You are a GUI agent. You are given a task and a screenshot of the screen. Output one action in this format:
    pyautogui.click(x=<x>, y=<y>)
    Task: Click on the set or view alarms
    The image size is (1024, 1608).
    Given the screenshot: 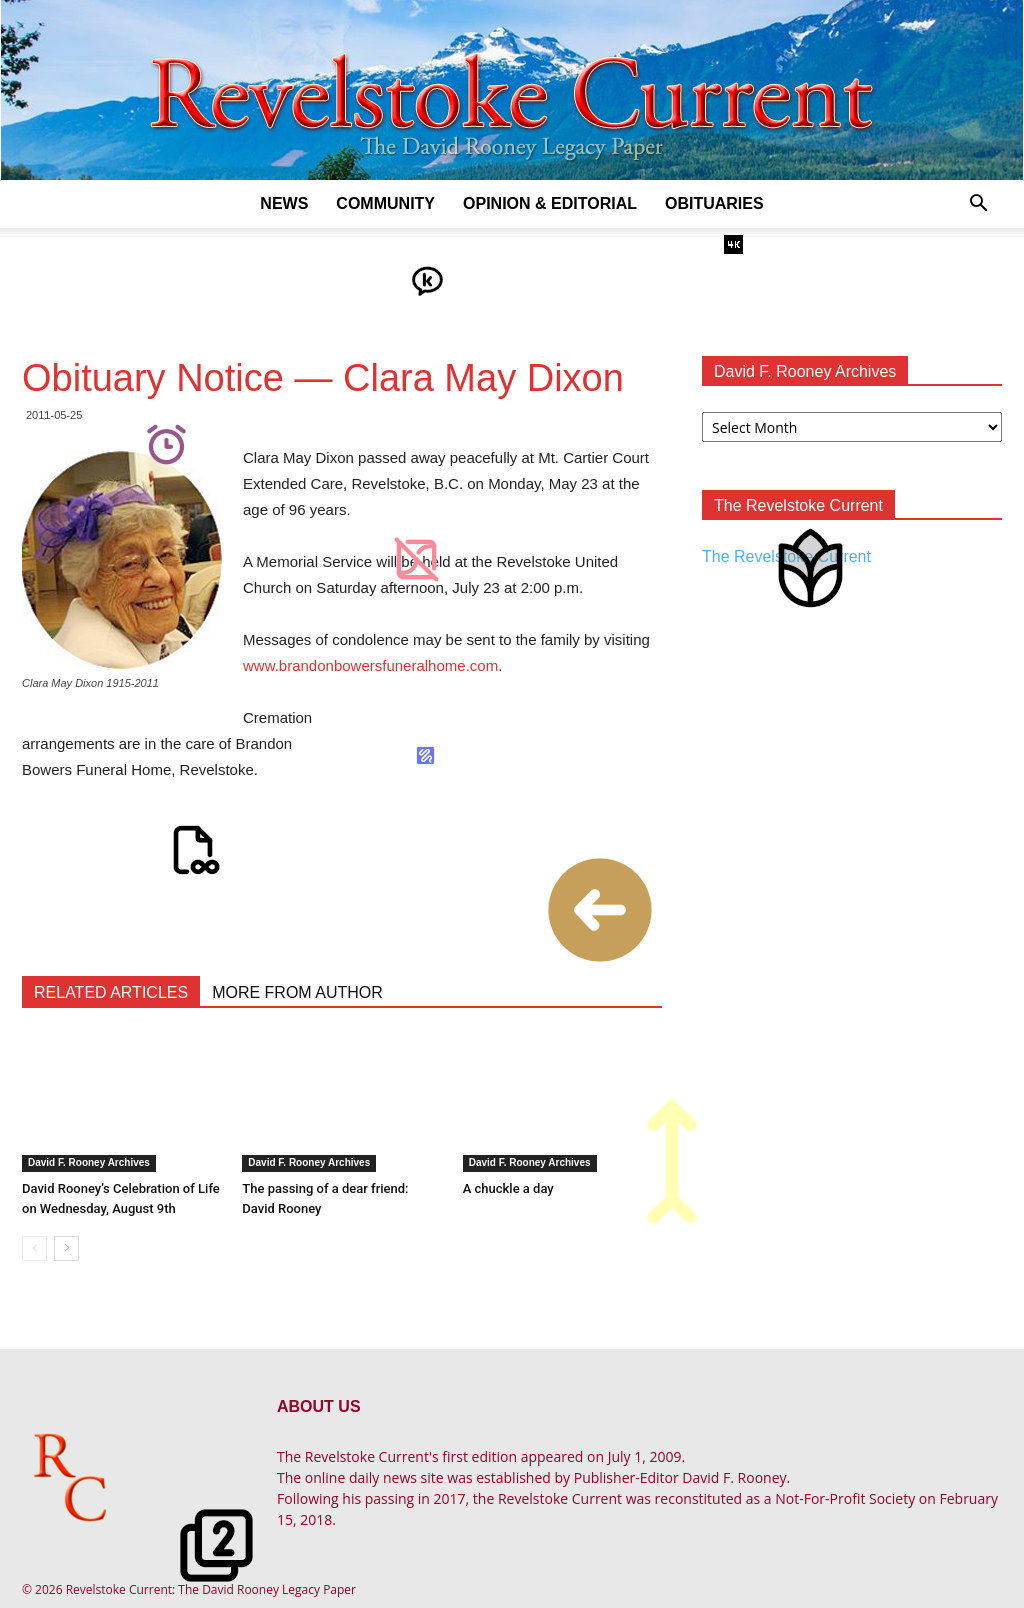 What is the action you would take?
    pyautogui.click(x=166, y=444)
    